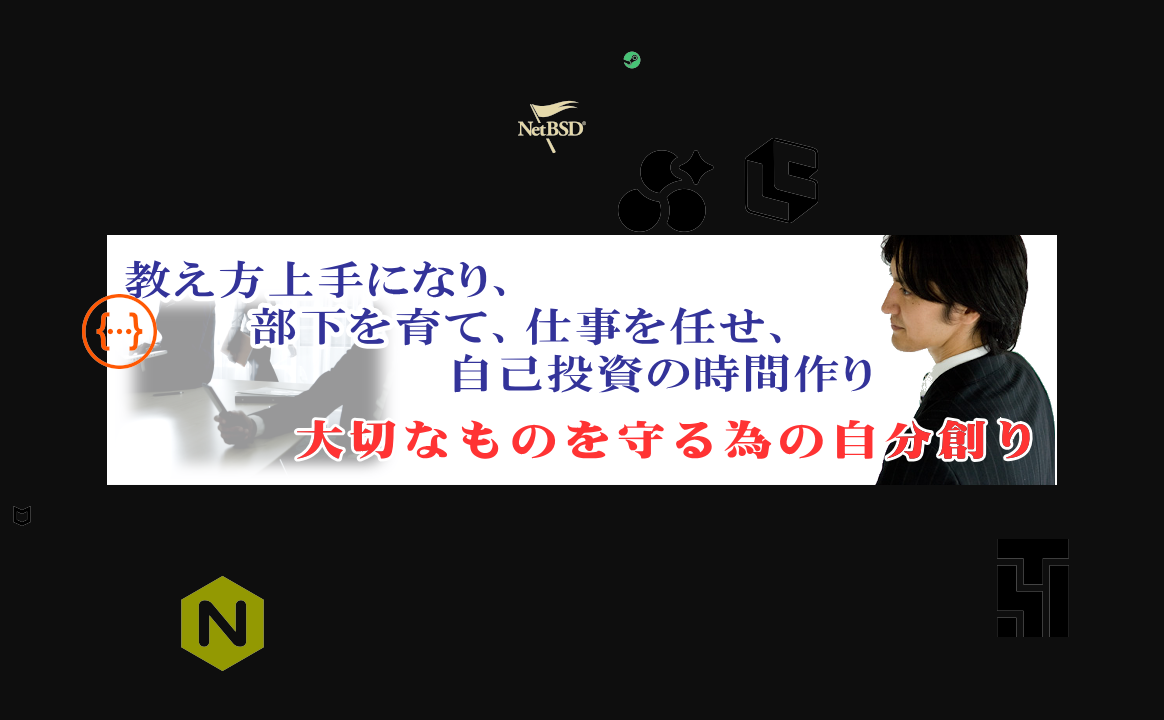 This screenshot has width=1164, height=720. Describe the element at coordinates (22, 516) in the screenshot. I see `mcafee antivirus software logo` at that location.